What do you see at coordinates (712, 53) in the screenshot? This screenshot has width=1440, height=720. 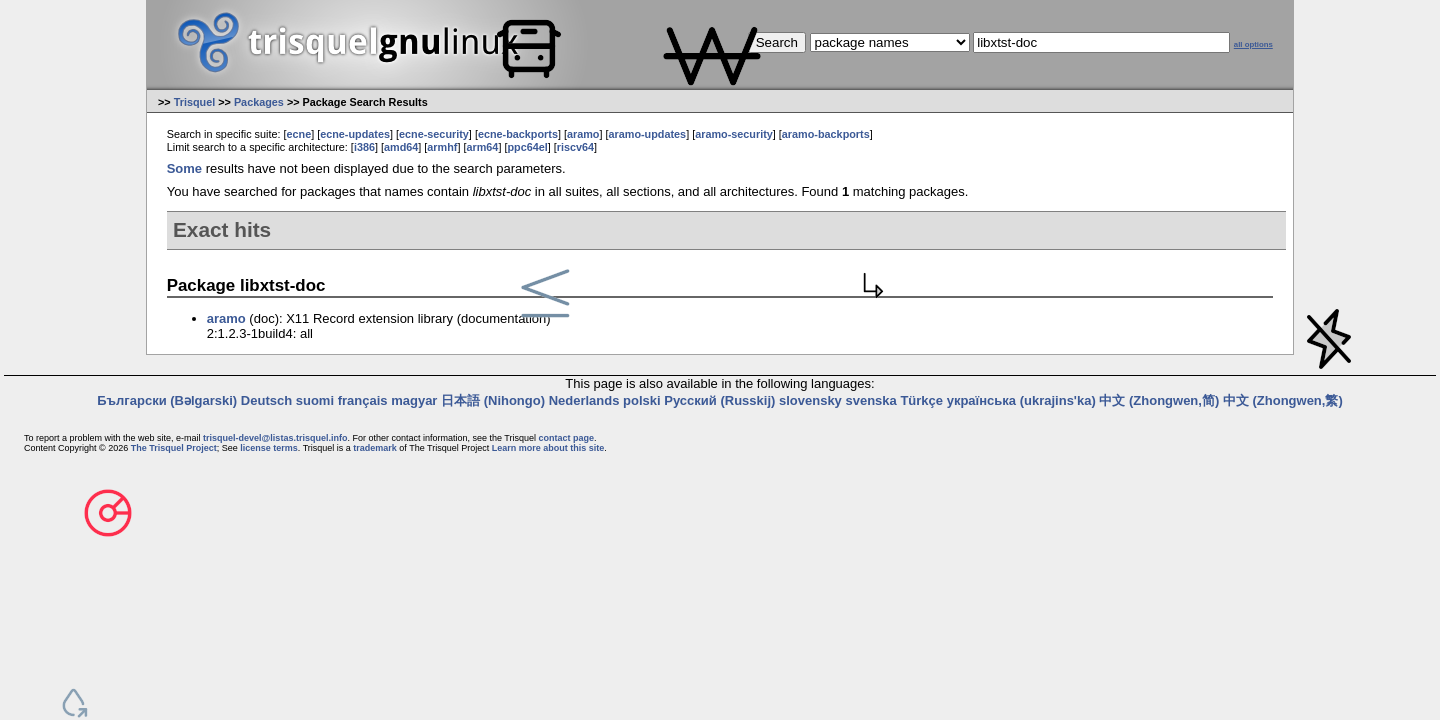 I see `indicates south korean won currency` at bounding box center [712, 53].